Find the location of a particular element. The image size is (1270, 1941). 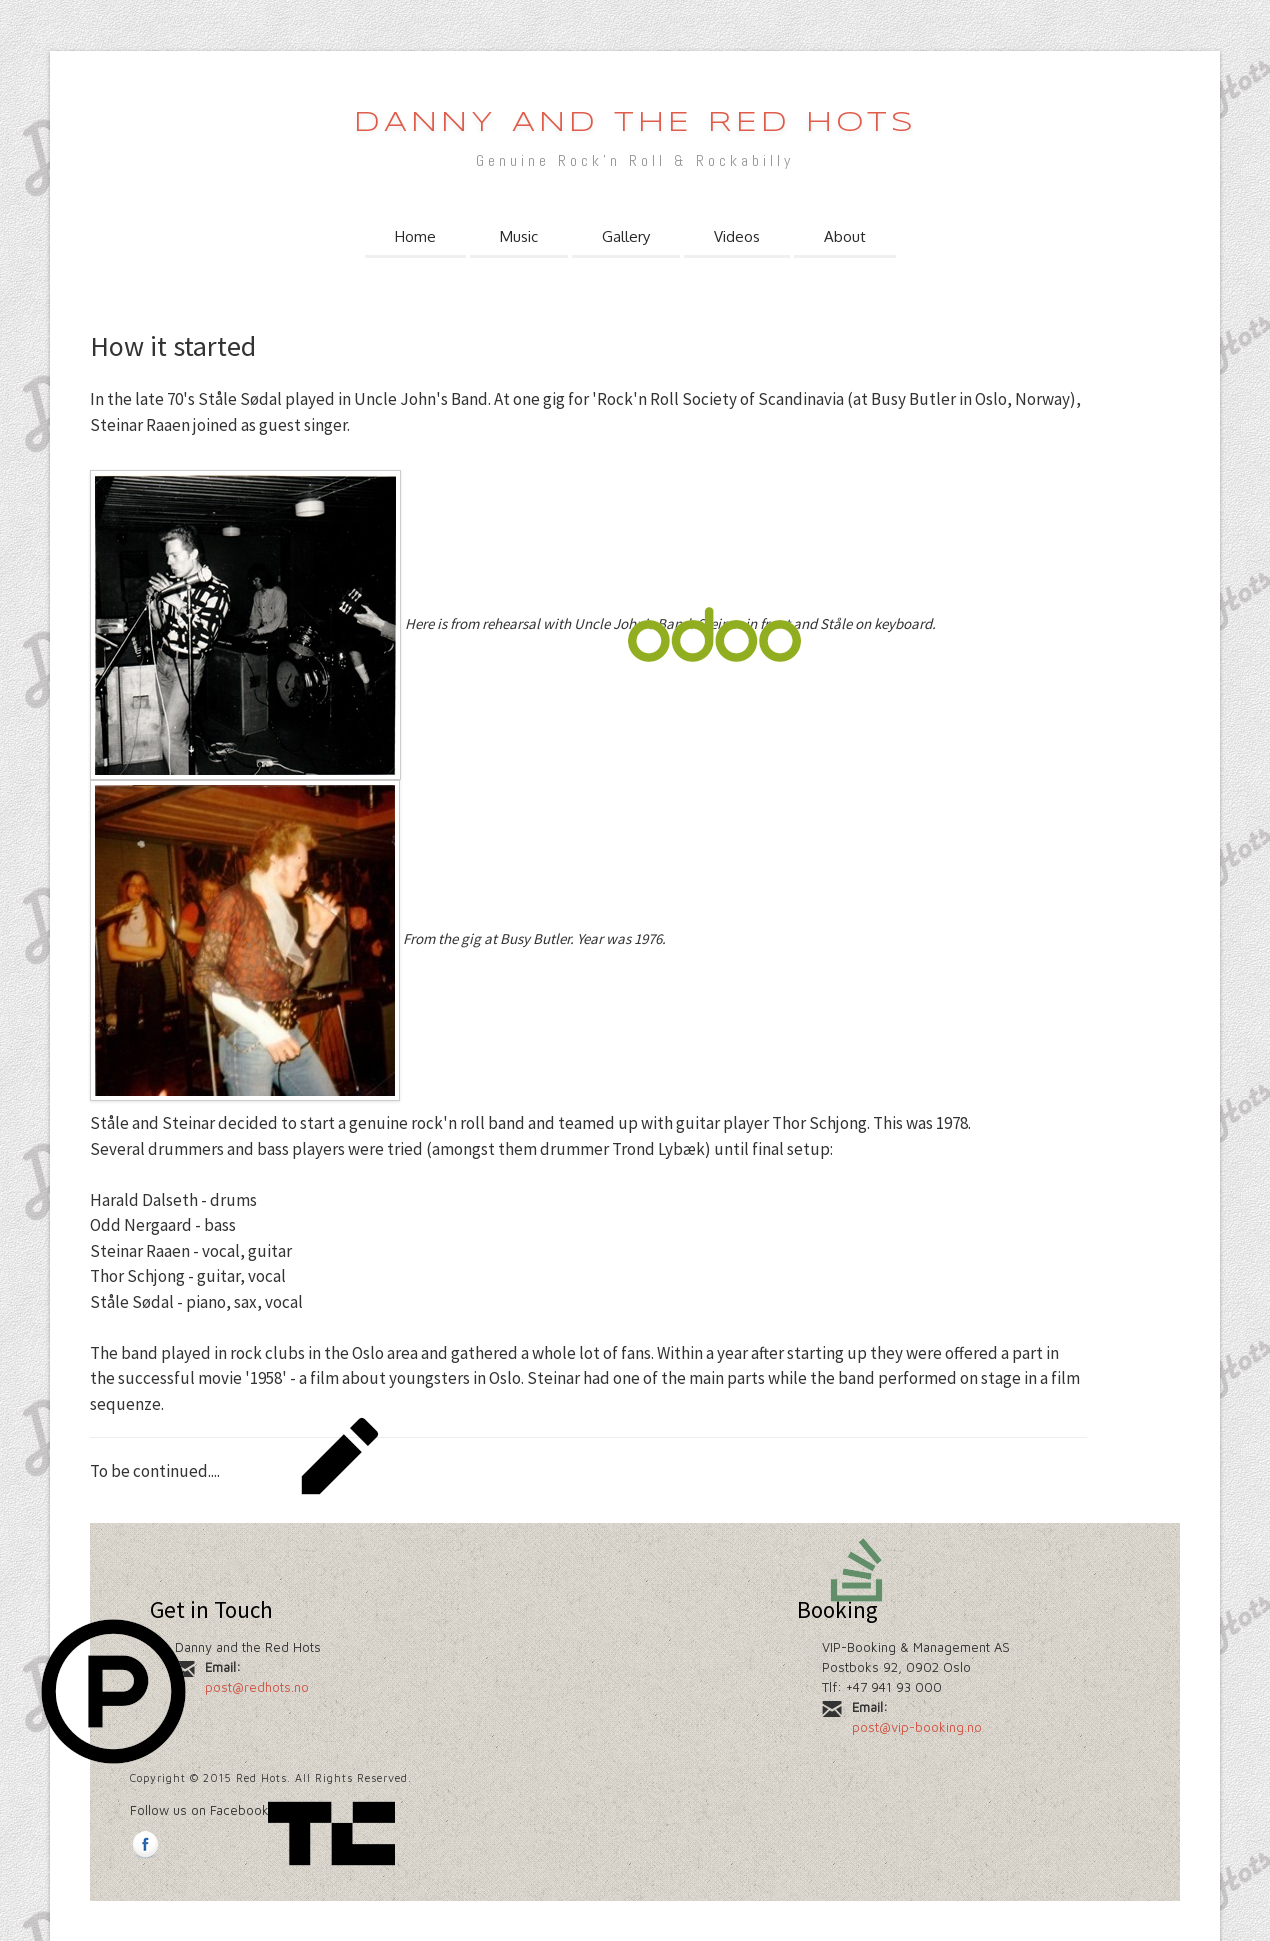

open odoo business management app is located at coordinates (714, 634).